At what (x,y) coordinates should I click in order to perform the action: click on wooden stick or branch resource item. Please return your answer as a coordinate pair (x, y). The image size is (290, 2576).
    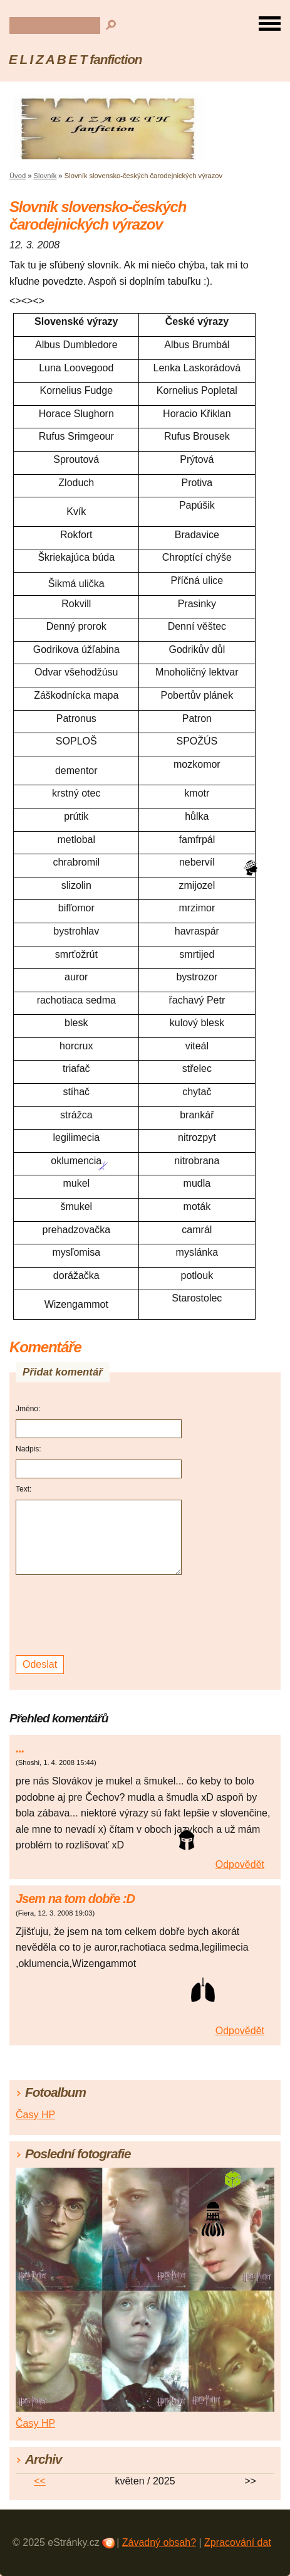
    Looking at the image, I should click on (103, 1165).